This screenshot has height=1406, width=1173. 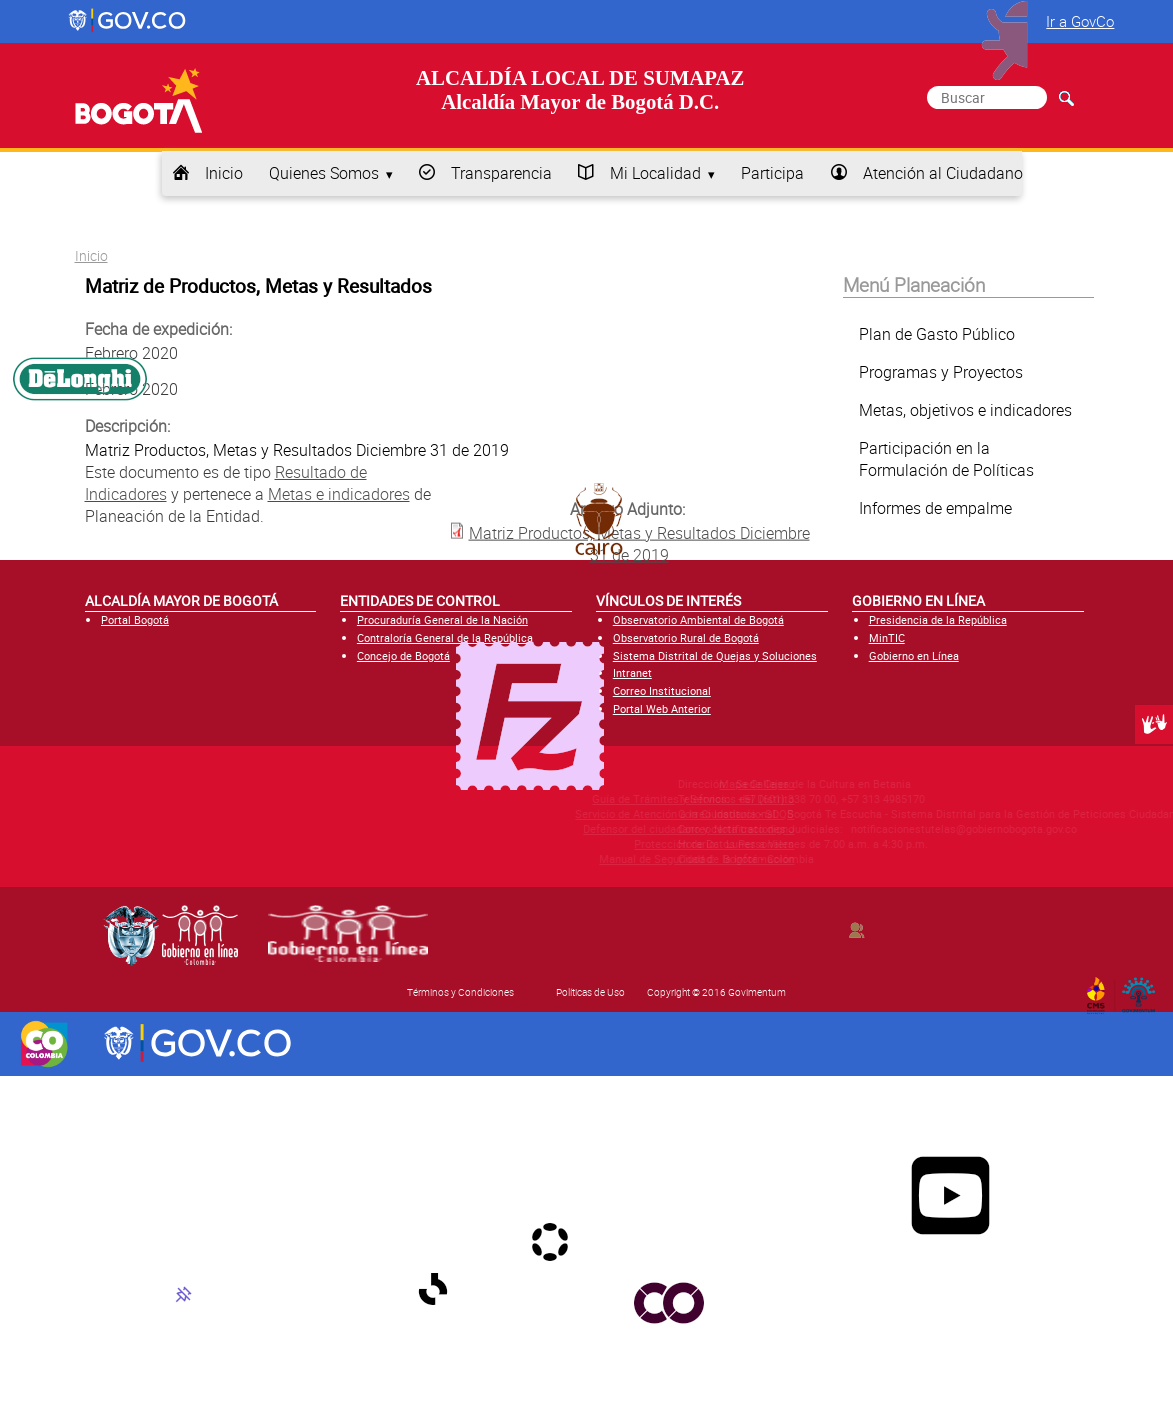 What do you see at coordinates (550, 1242) in the screenshot?
I see `polkadot cryptocurrency or blockchain platform logo` at bounding box center [550, 1242].